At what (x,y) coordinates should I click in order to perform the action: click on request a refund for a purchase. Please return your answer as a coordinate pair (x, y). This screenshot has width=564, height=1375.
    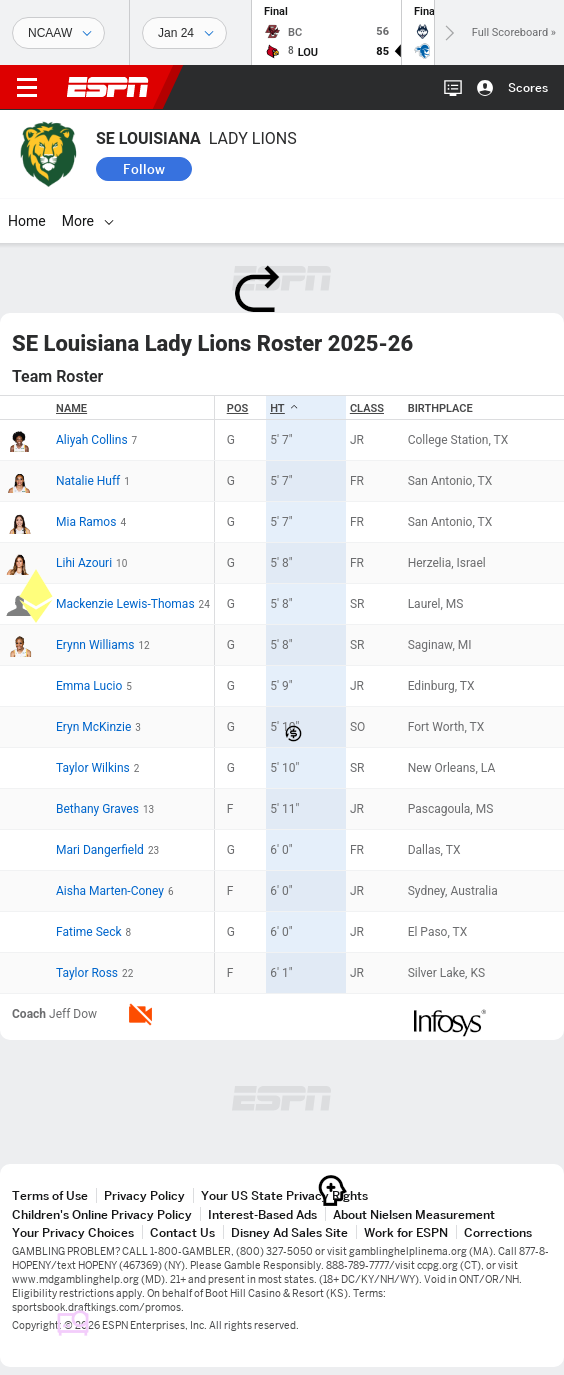
    Looking at the image, I should click on (293, 733).